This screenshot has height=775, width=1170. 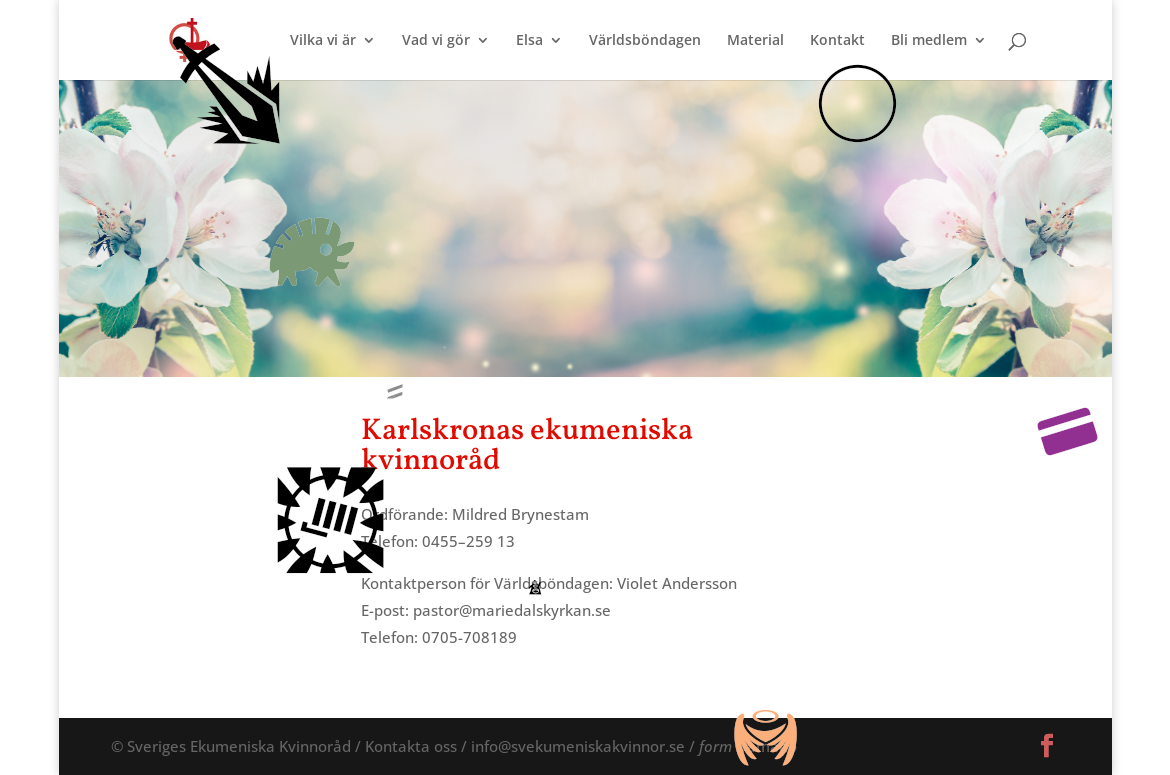 What do you see at coordinates (765, 740) in the screenshot?
I see `select angel costume or outfit` at bounding box center [765, 740].